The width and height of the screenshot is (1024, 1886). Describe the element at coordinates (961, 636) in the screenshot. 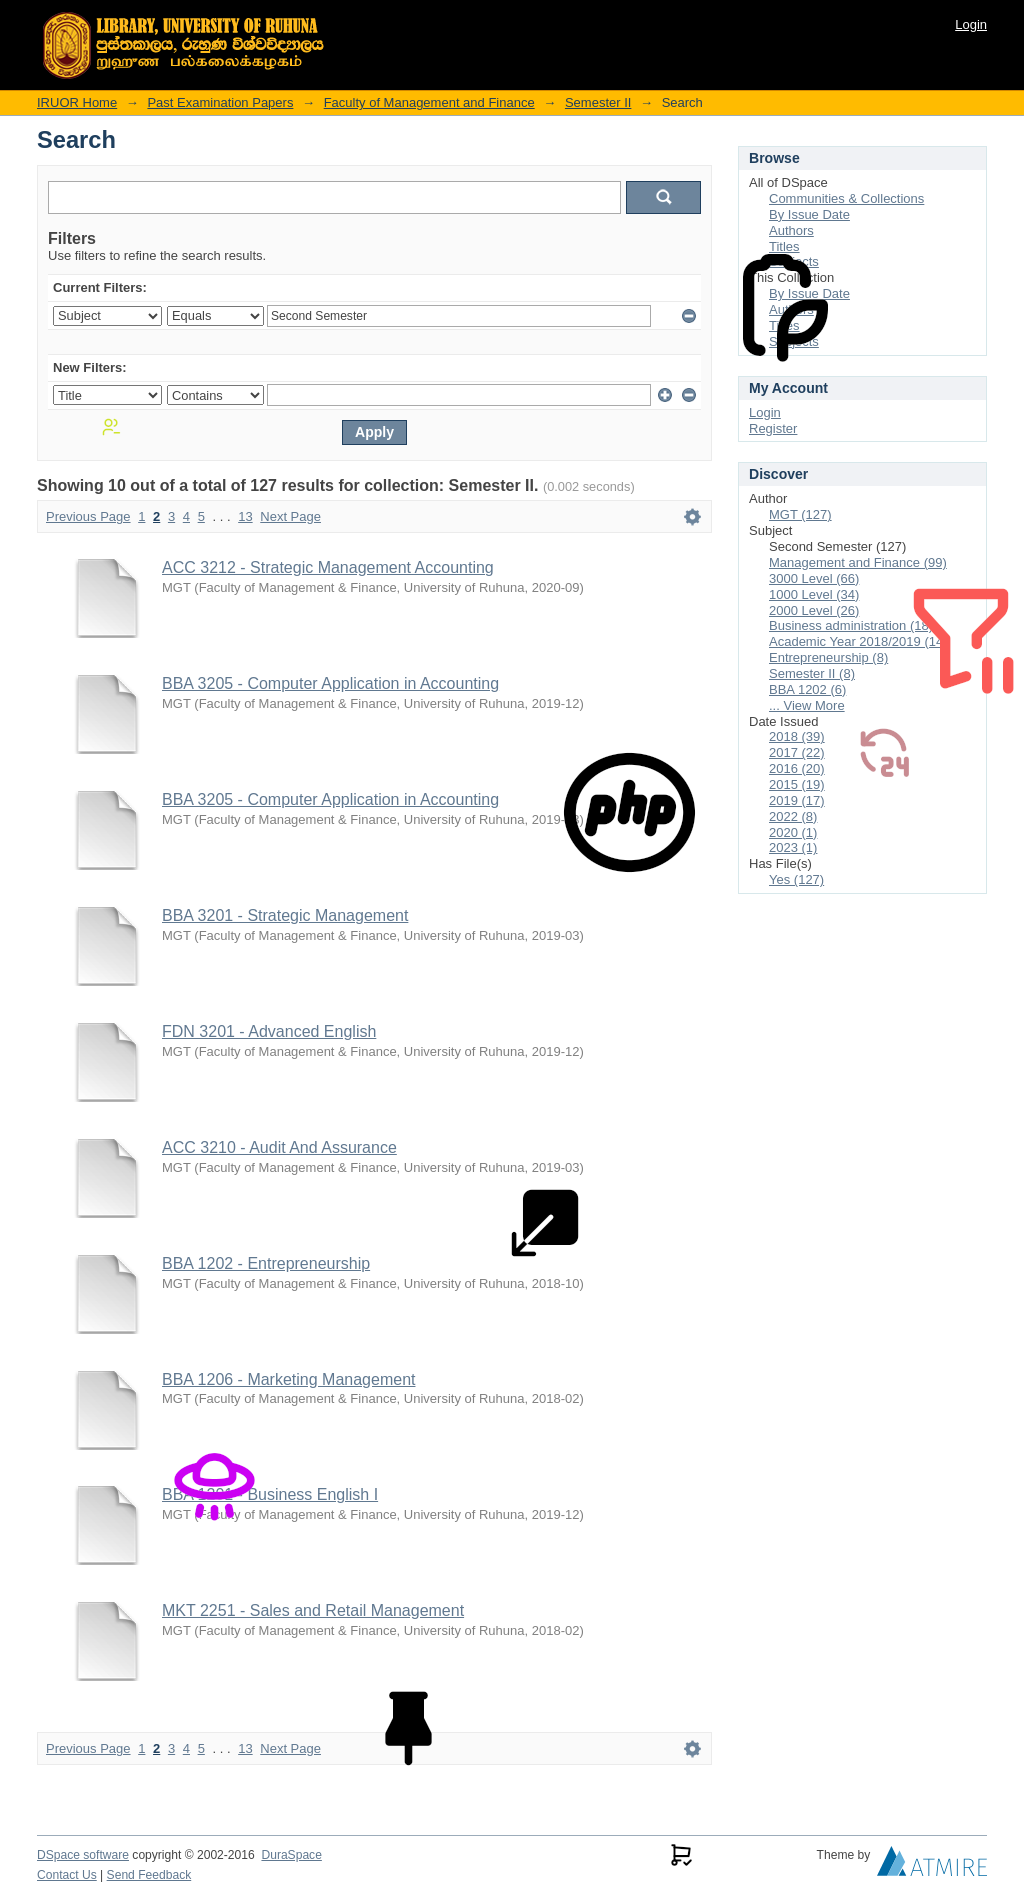

I see `pause active filters` at that location.